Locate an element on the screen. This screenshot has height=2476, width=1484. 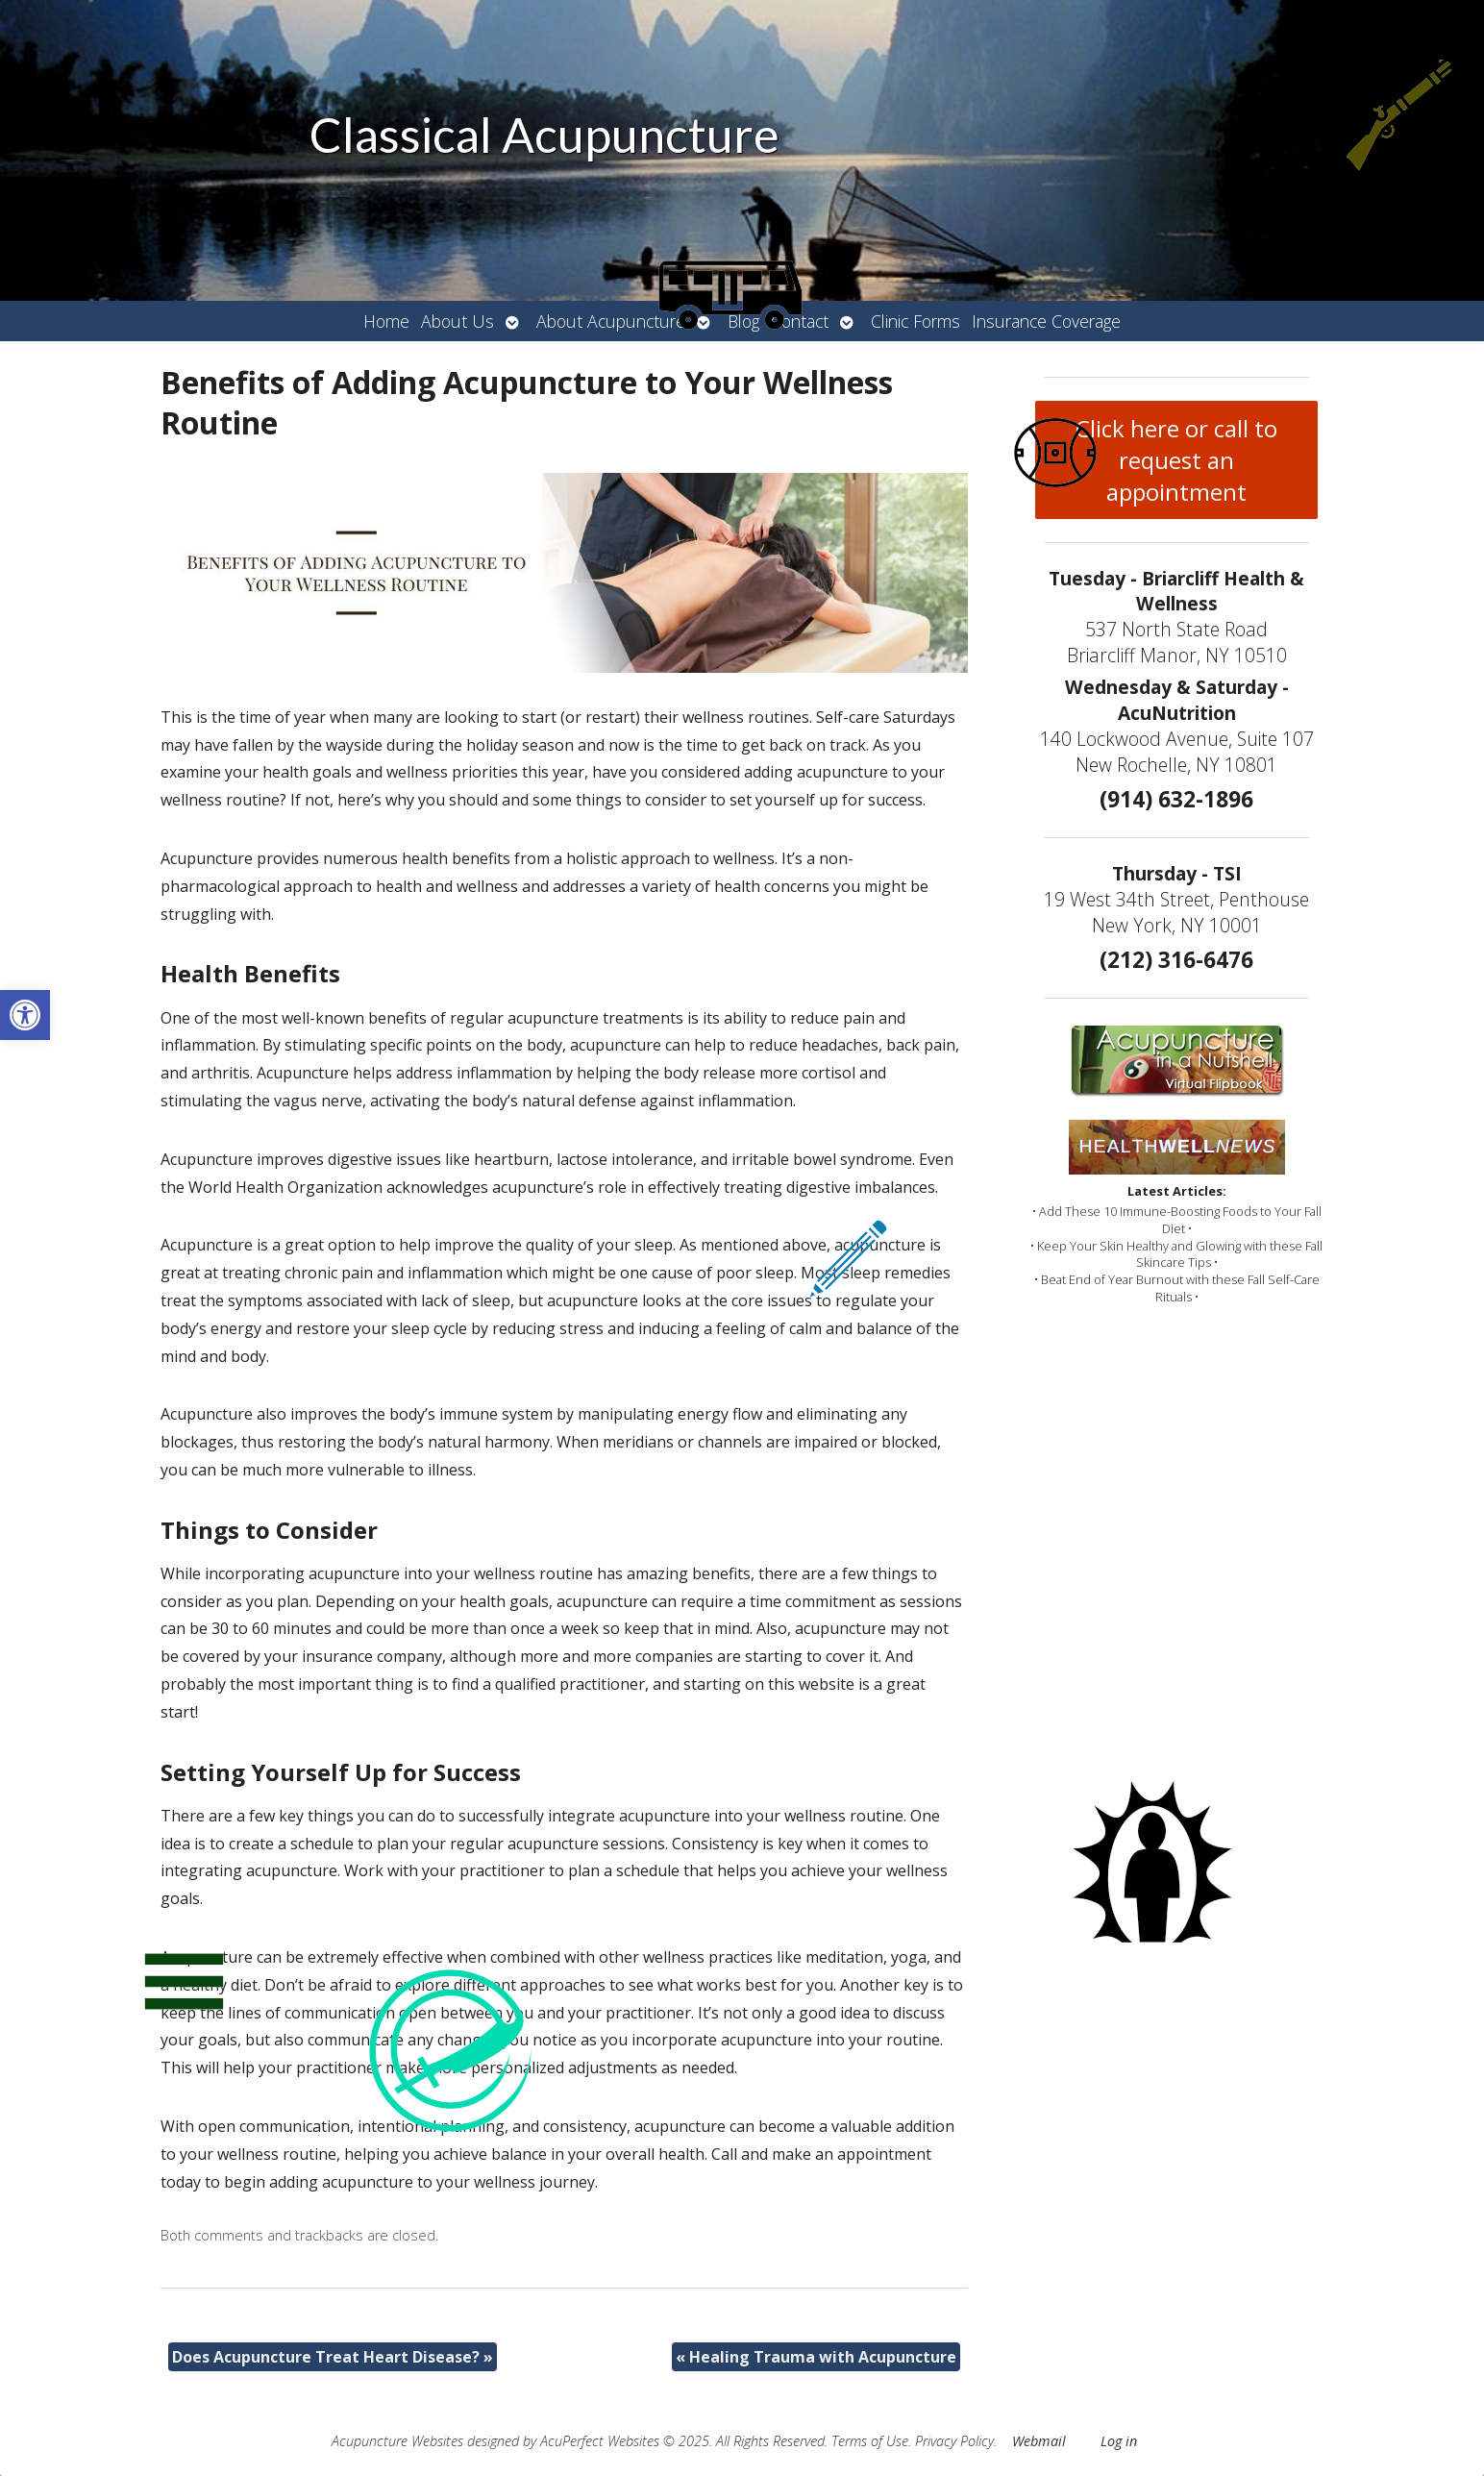
view public transit options is located at coordinates (730, 295).